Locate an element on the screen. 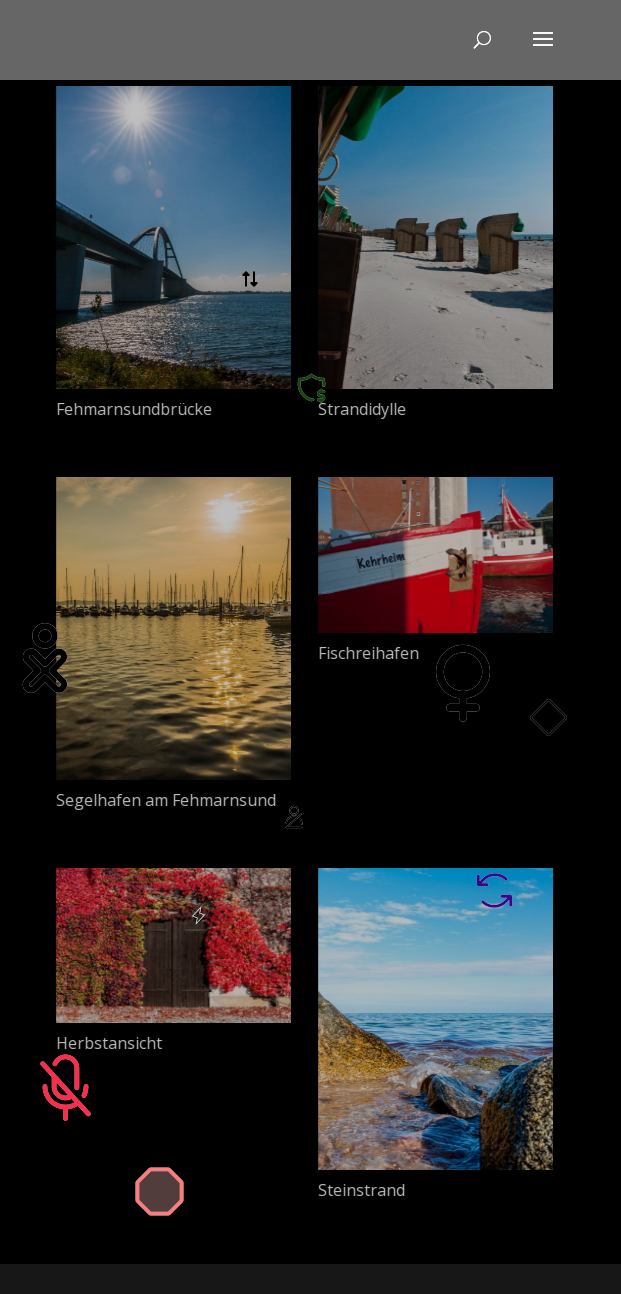 The width and height of the screenshot is (621, 1294). open sugarizer learning platform is located at coordinates (45, 658).